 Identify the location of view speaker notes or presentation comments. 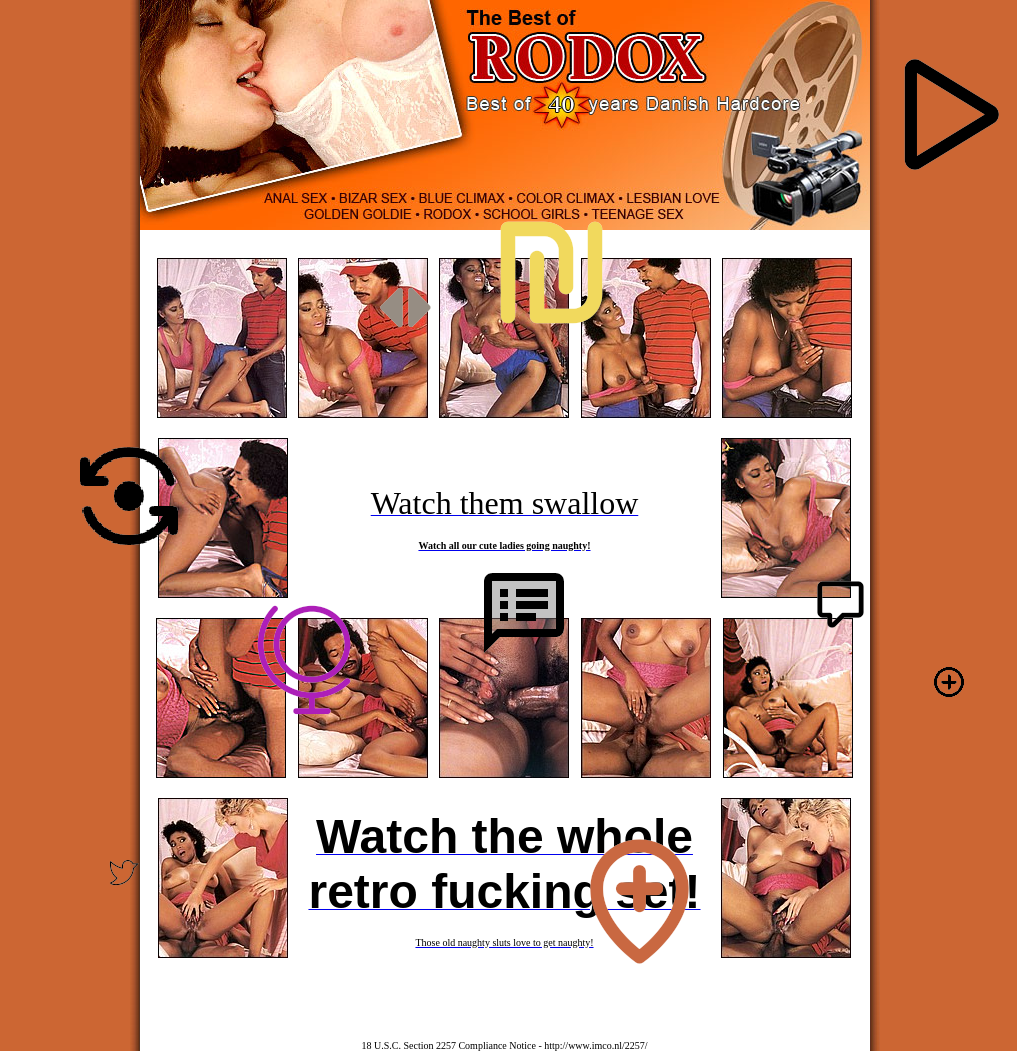
(524, 613).